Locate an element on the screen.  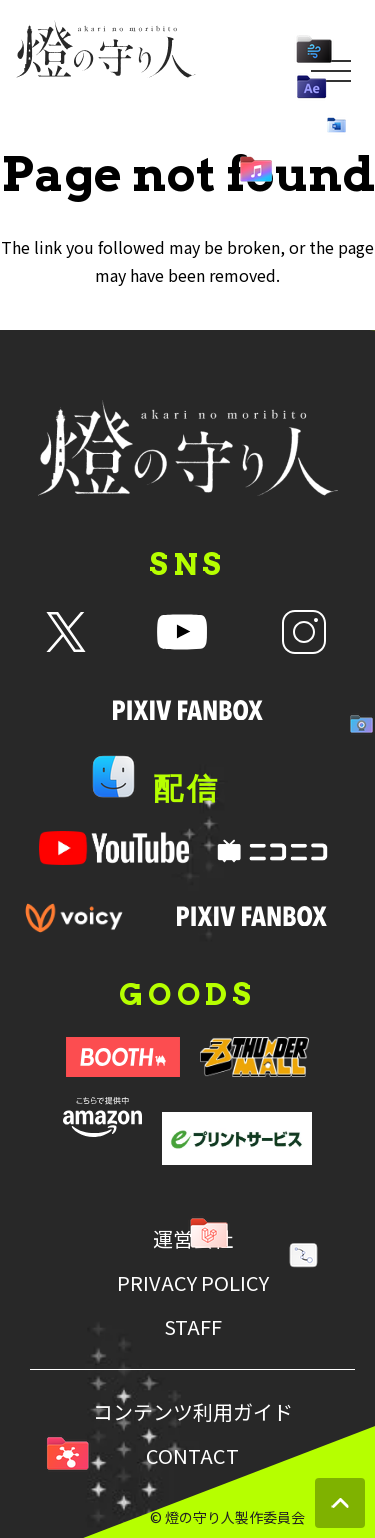
folder containing Adobe After Effects project files is located at coordinates (311, 87).